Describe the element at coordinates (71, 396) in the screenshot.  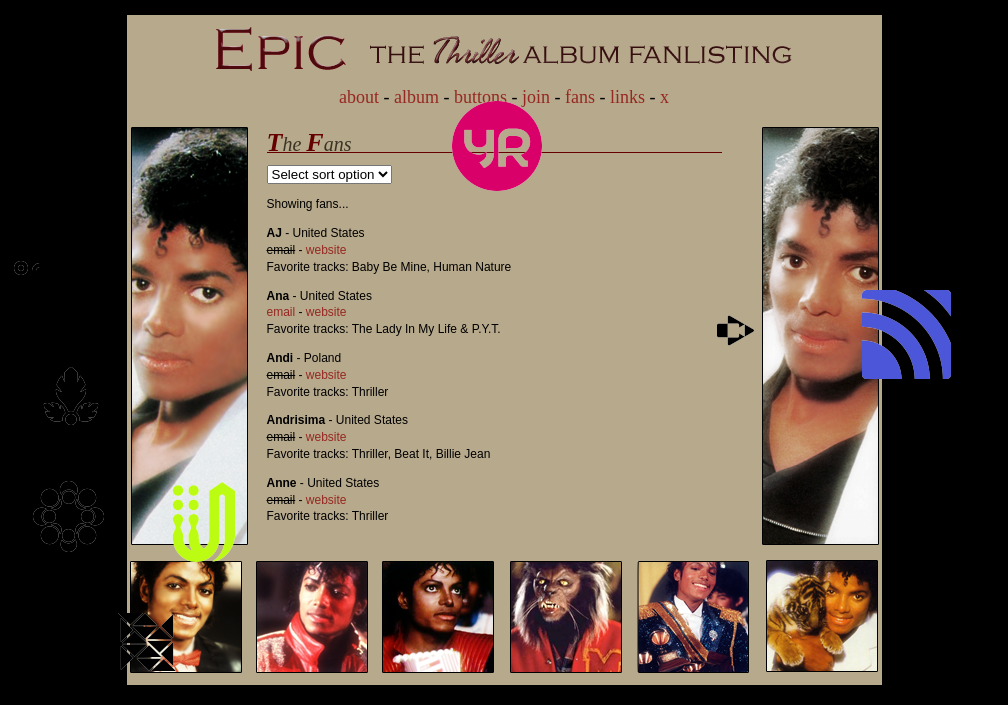
I see `parse.ly logo` at that location.